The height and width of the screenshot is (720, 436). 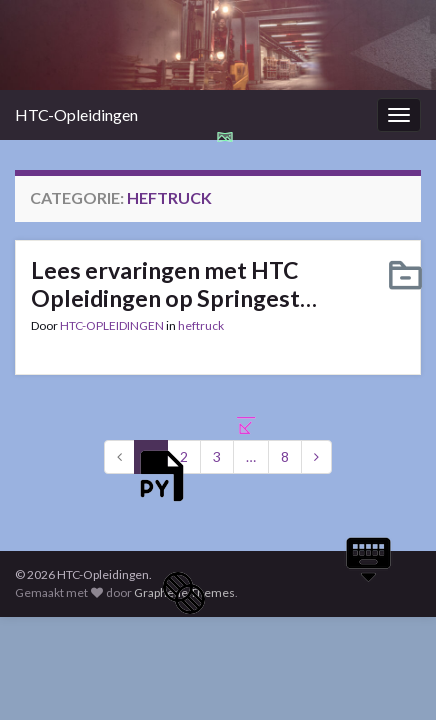 What do you see at coordinates (184, 593) in the screenshot?
I see `exclude overlapping elements from selection` at bounding box center [184, 593].